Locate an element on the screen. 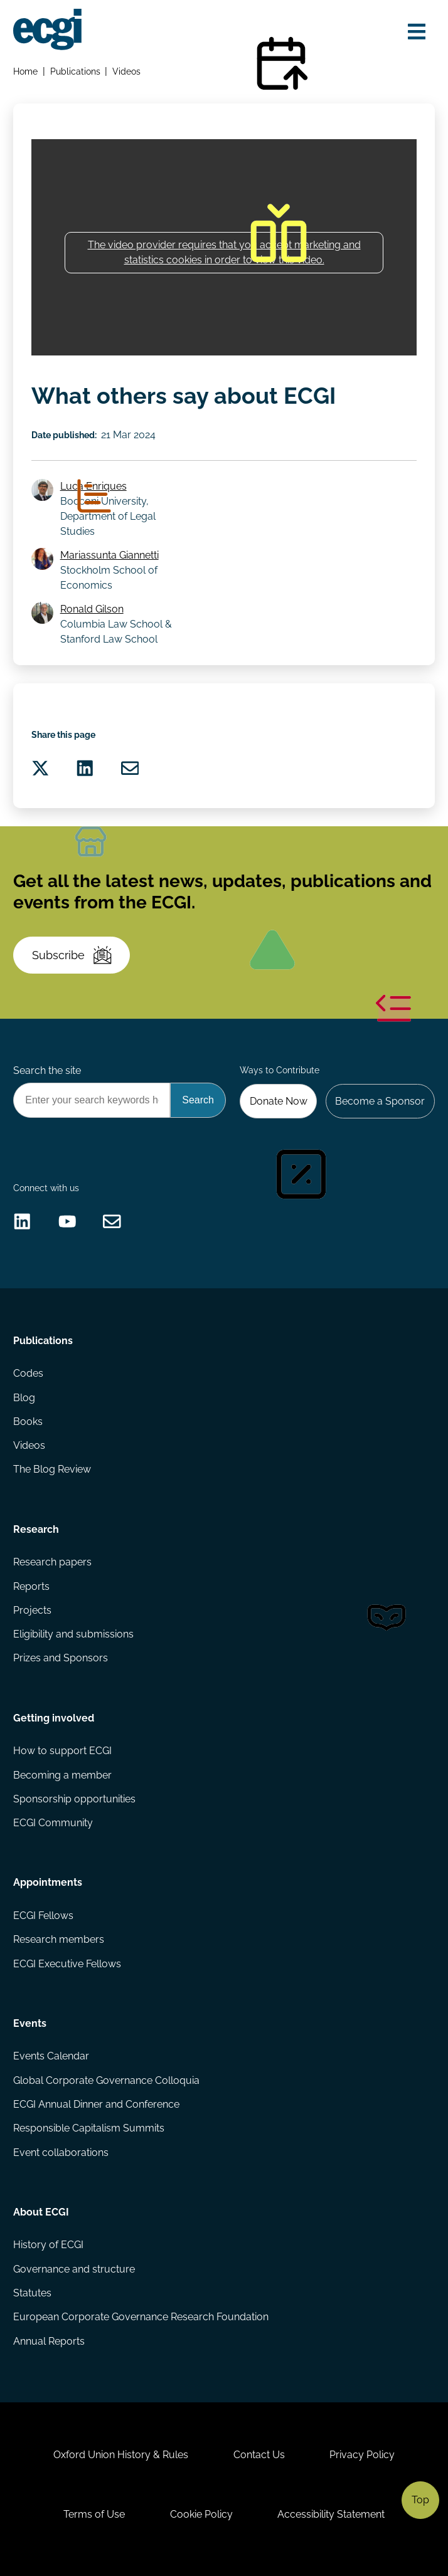 Image resolution: width=448 pixels, height=2576 pixels. enable incognito or private browsing mode is located at coordinates (387, 1617).